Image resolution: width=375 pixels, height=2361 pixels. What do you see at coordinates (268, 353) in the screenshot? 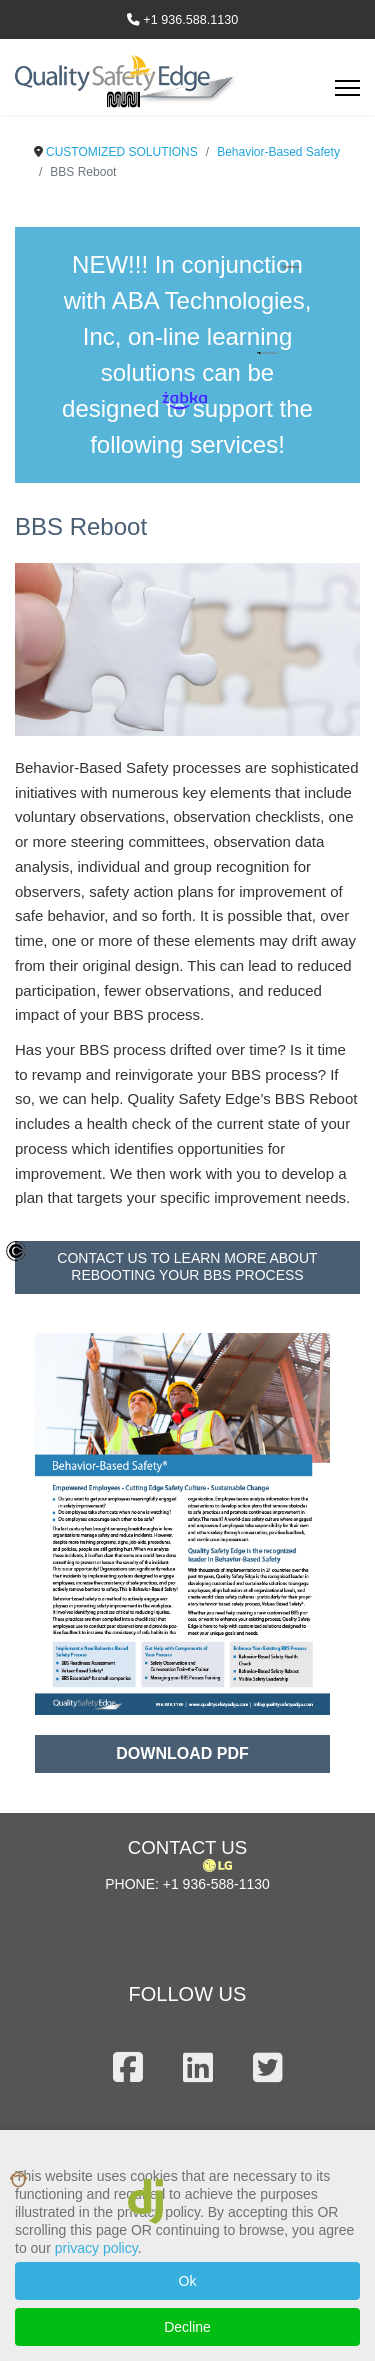
I see `COMSOL multiphysics simulation software logo` at bounding box center [268, 353].